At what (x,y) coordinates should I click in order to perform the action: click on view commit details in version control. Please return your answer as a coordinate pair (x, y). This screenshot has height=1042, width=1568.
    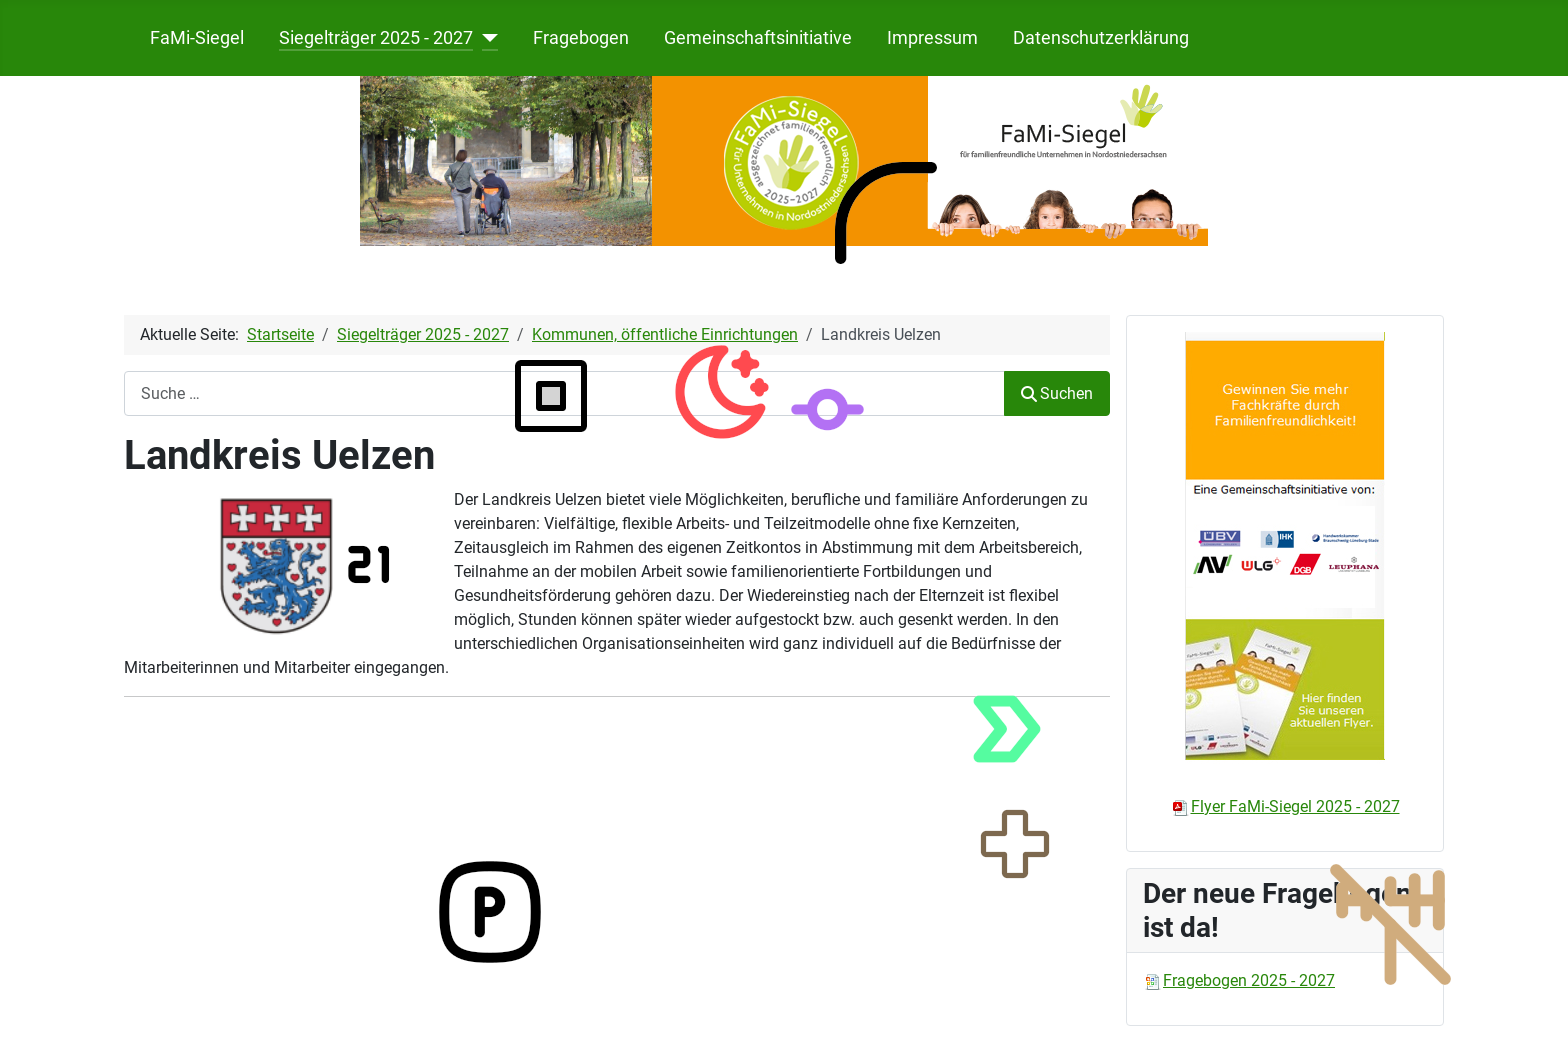
    Looking at the image, I should click on (827, 409).